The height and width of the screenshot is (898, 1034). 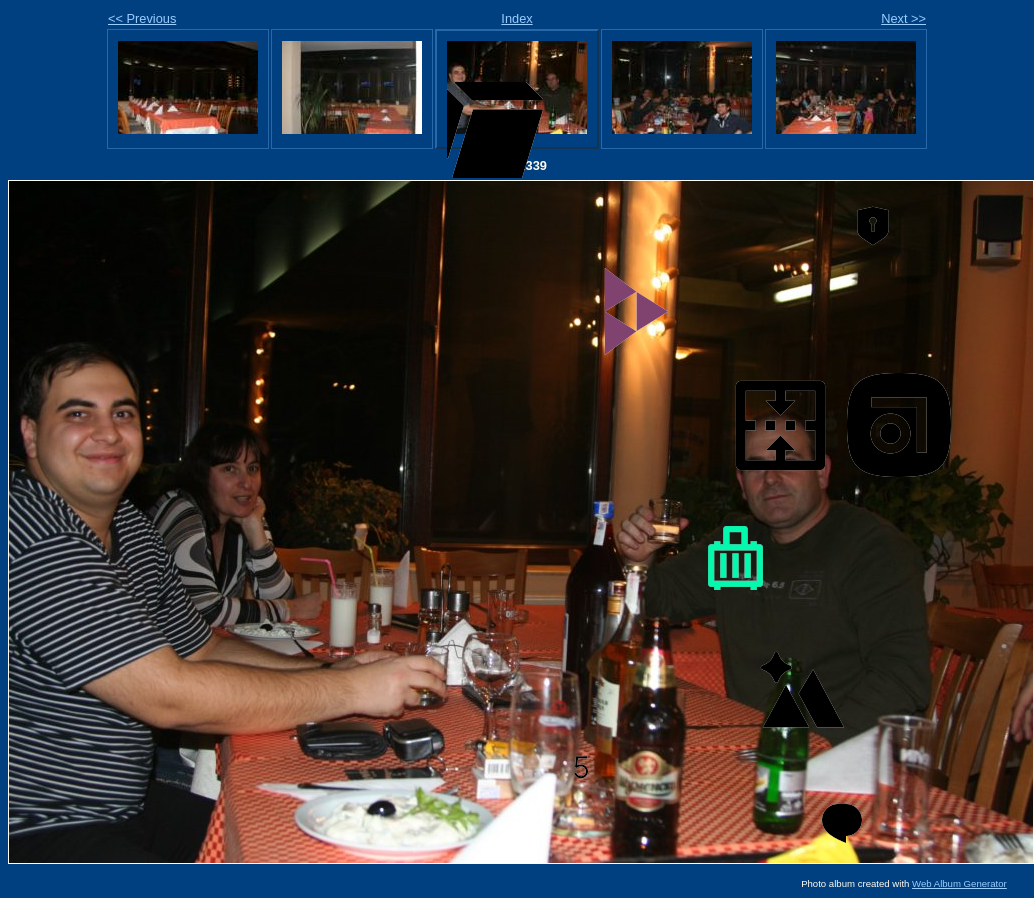 What do you see at coordinates (780, 425) in the screenshot?
I see `merge cells vertically in a table or spreadsheet` at bounding box center [780, 425].